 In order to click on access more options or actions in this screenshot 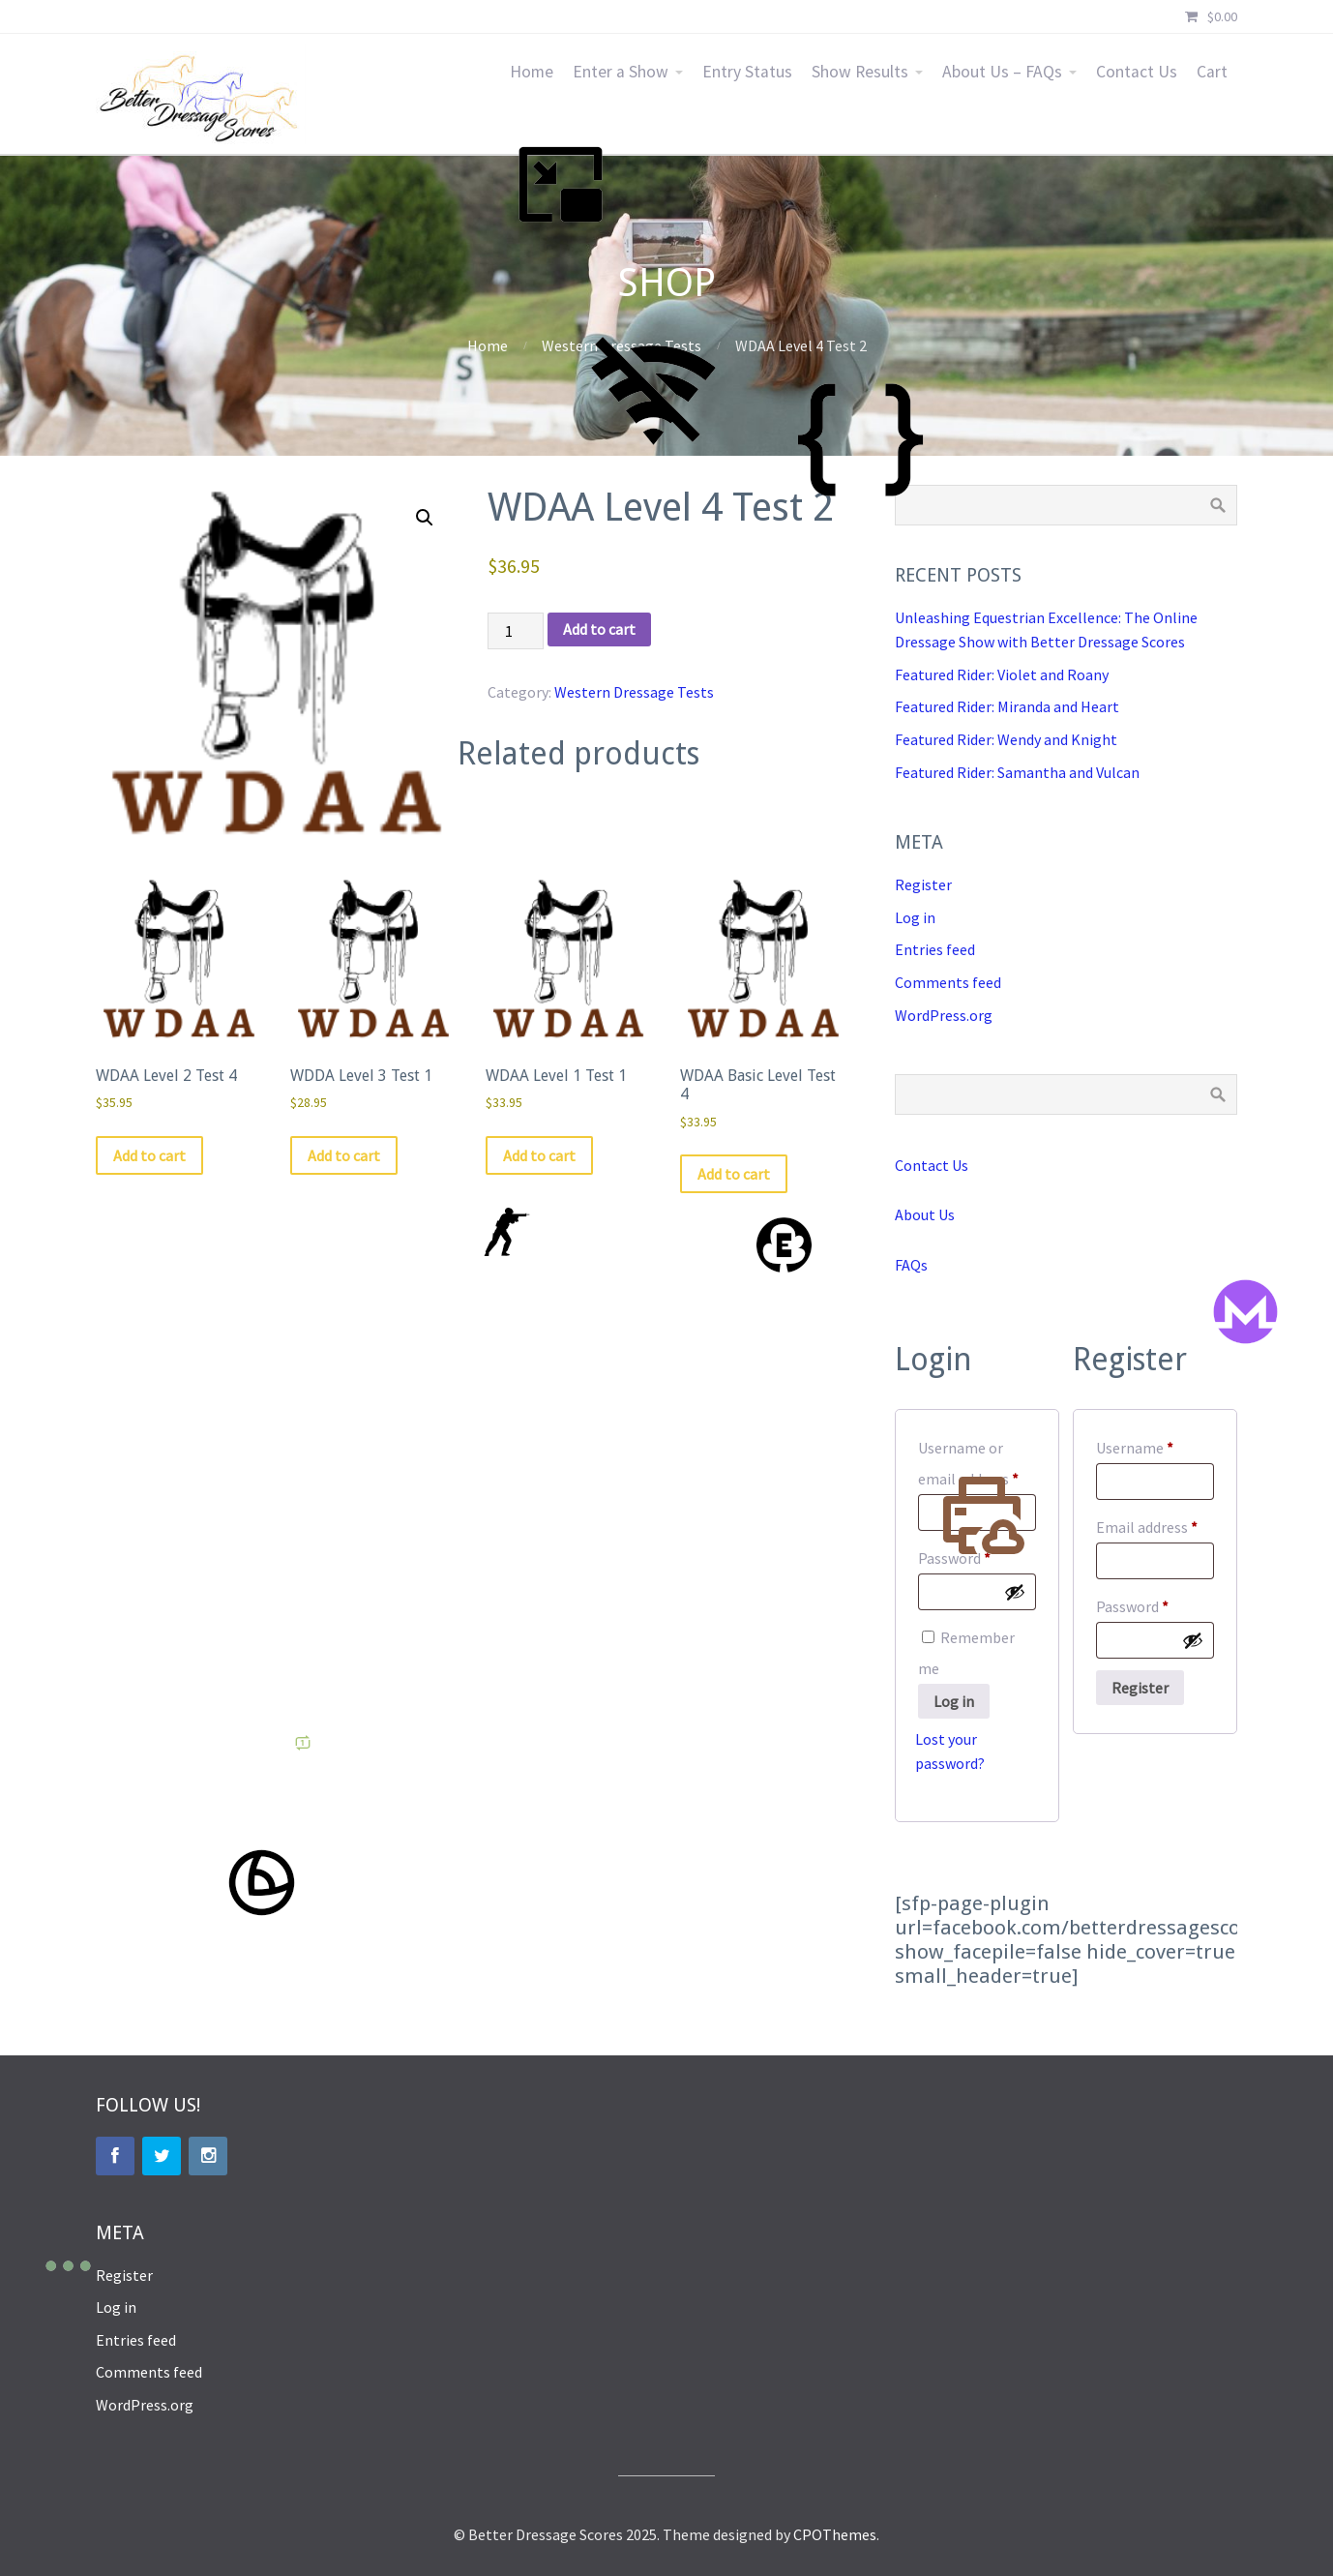, I will do `click(68, 2265)`.